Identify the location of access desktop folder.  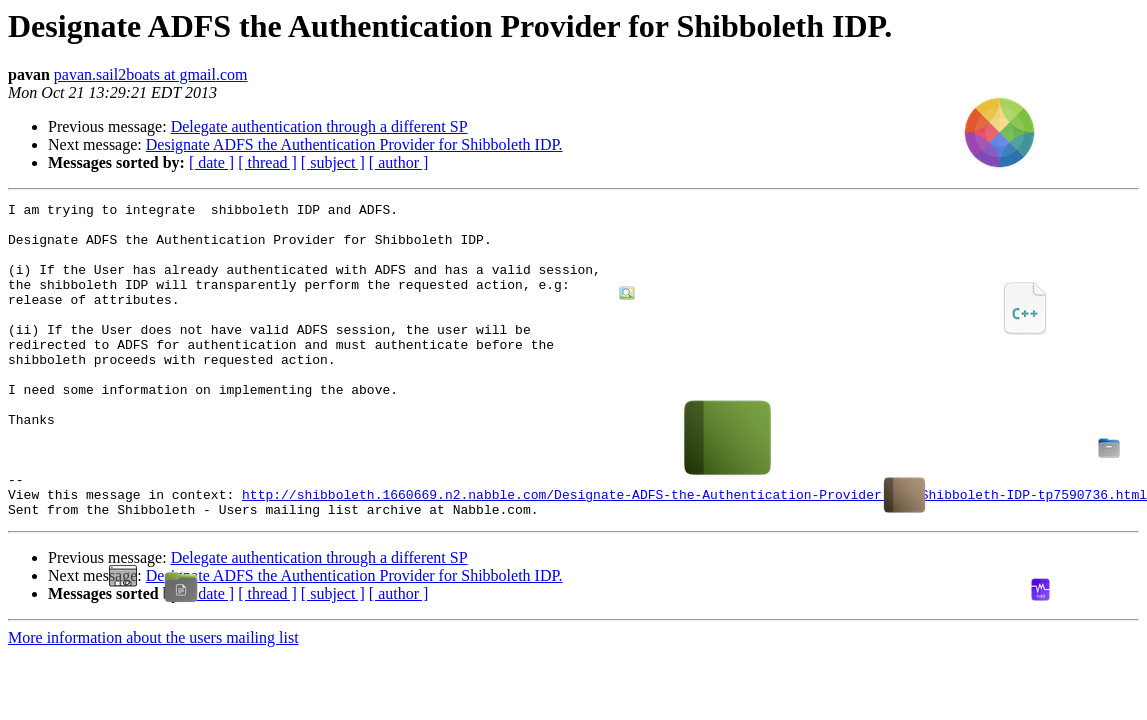
(727, 434).